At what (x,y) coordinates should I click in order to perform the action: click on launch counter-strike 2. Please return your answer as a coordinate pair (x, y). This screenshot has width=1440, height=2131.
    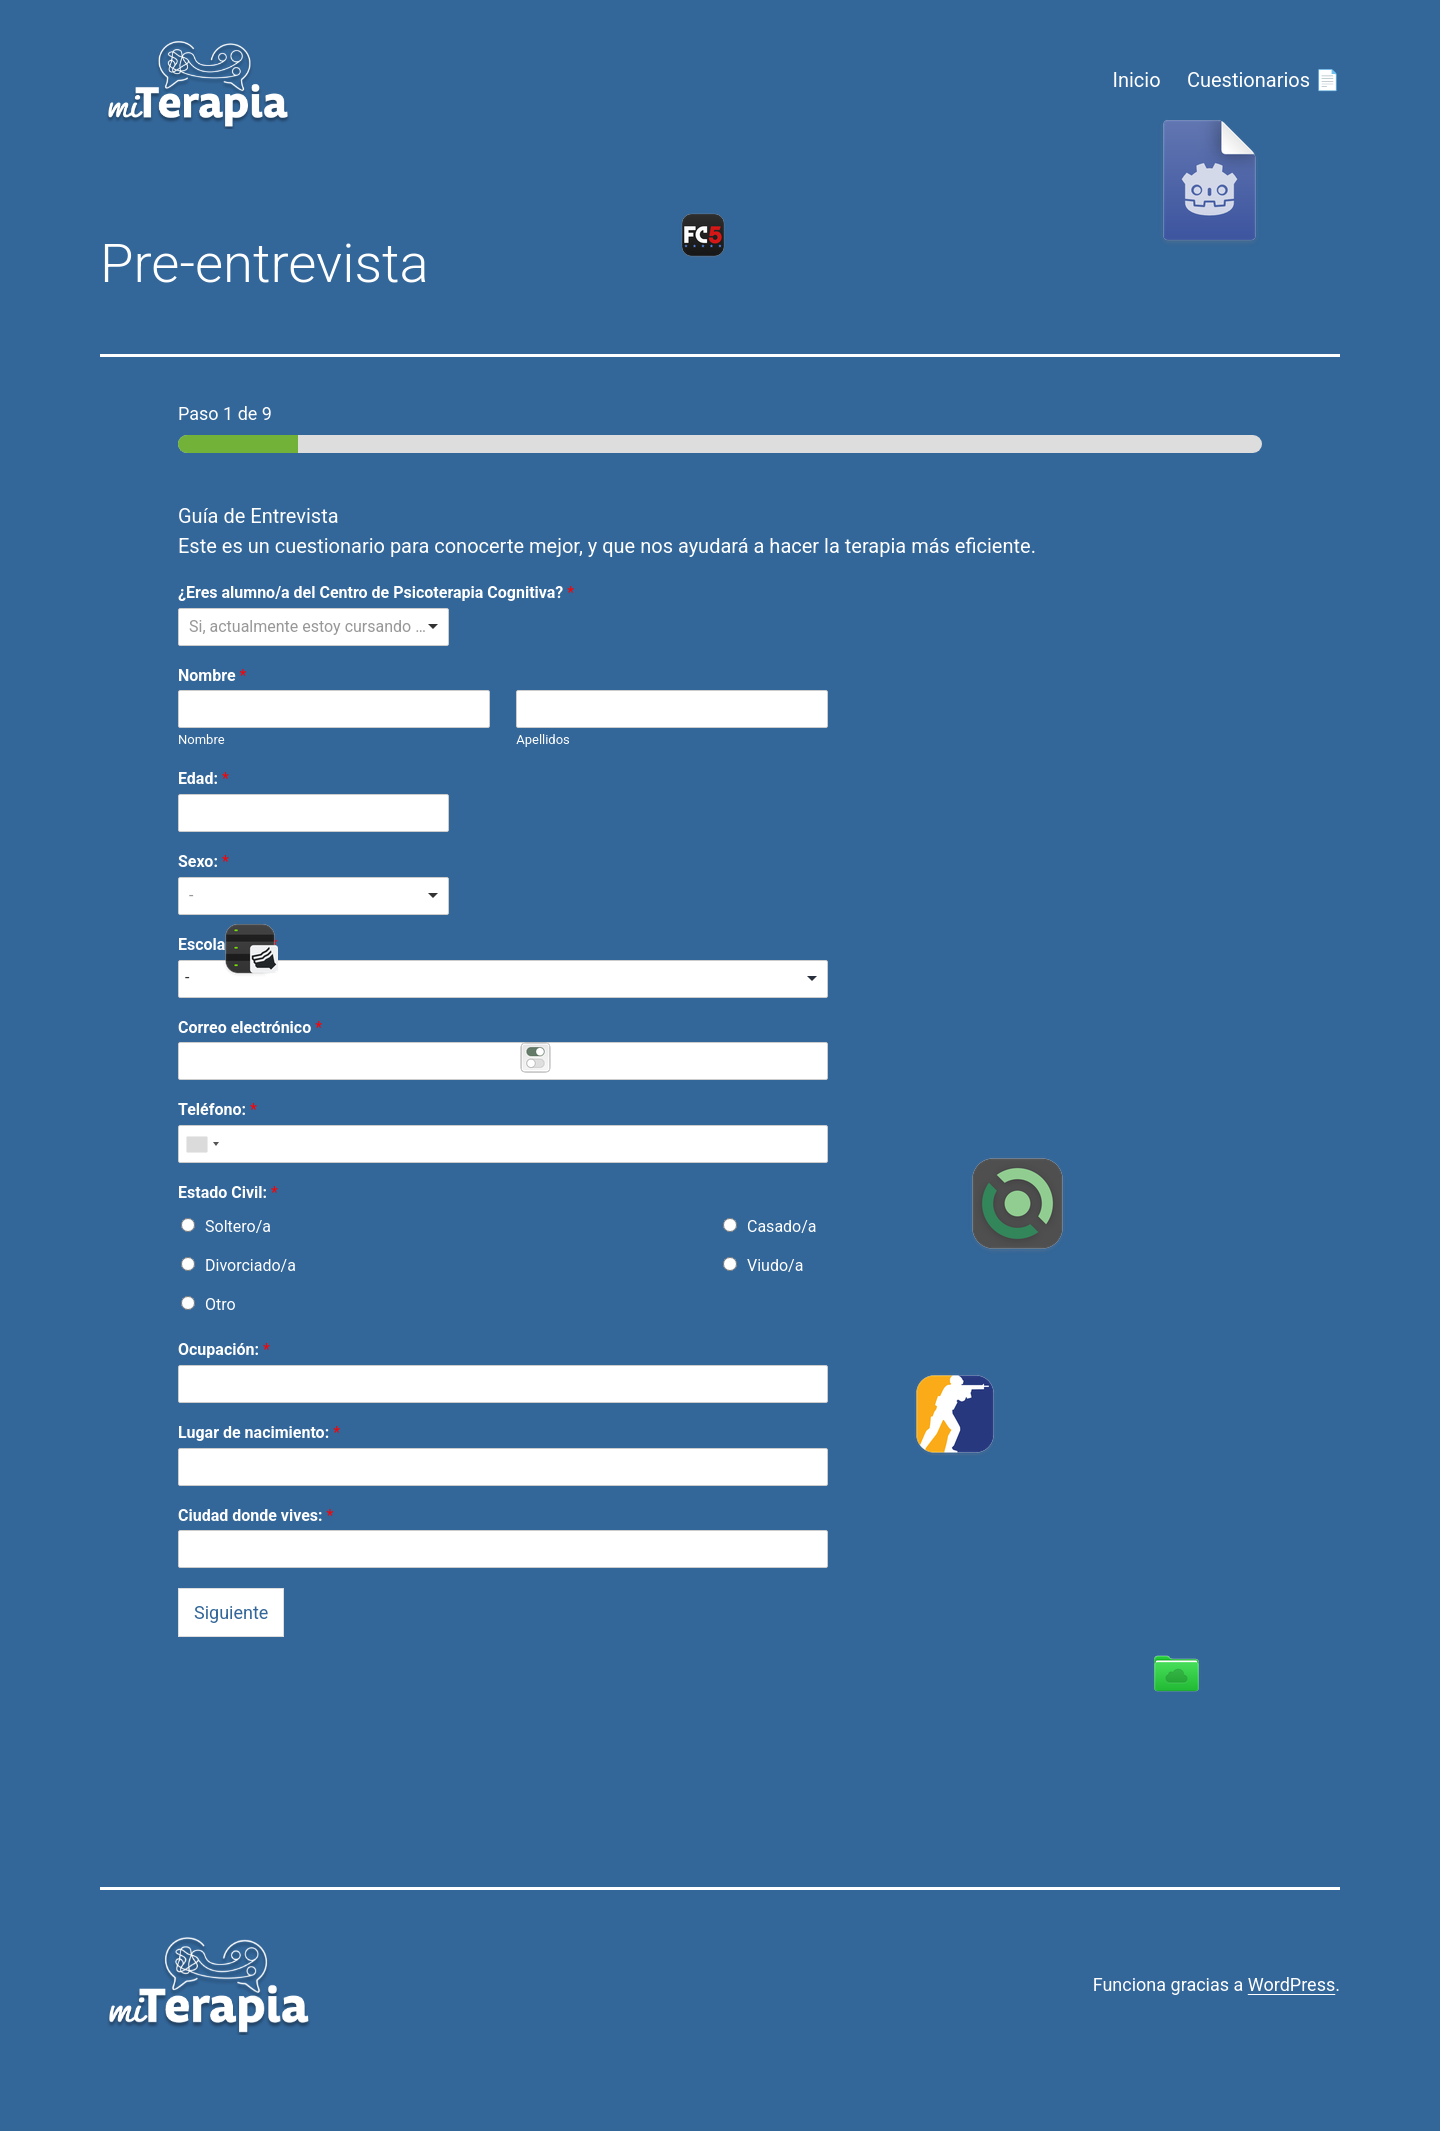
    Looking at the image, I should click on (955, 1414).